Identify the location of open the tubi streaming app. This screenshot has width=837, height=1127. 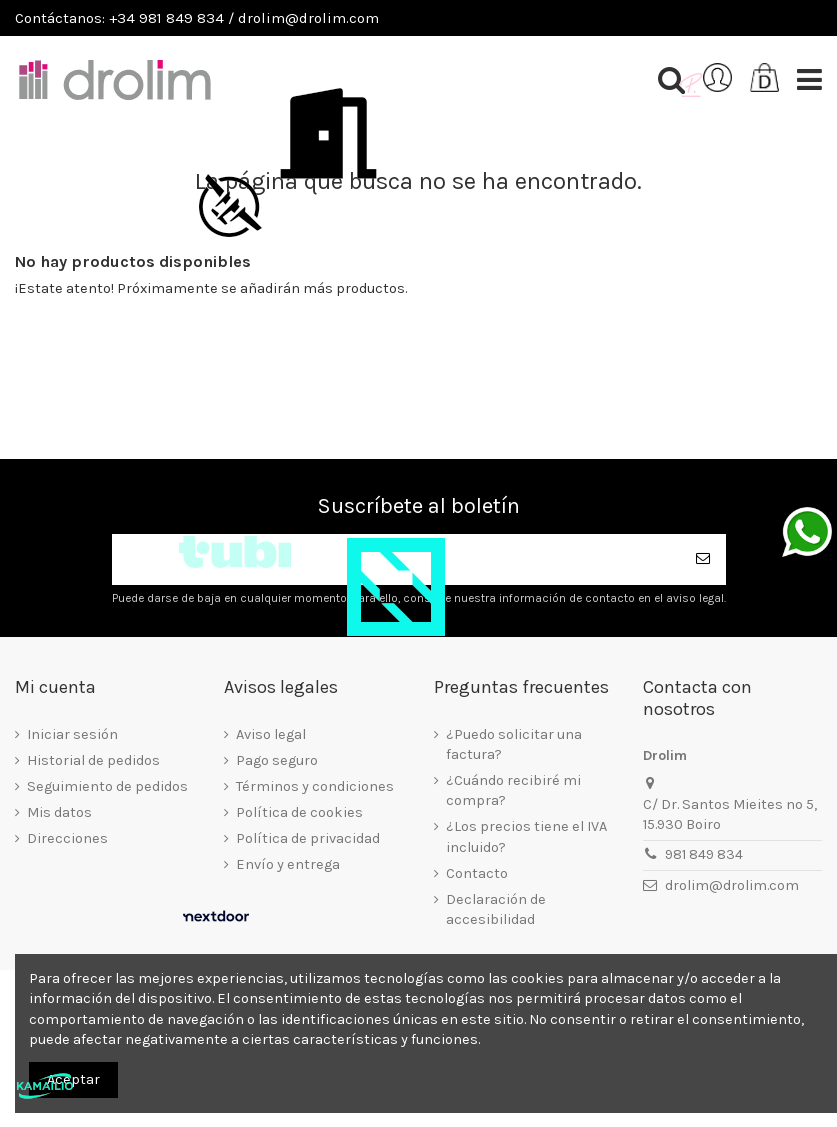
(235, 552).